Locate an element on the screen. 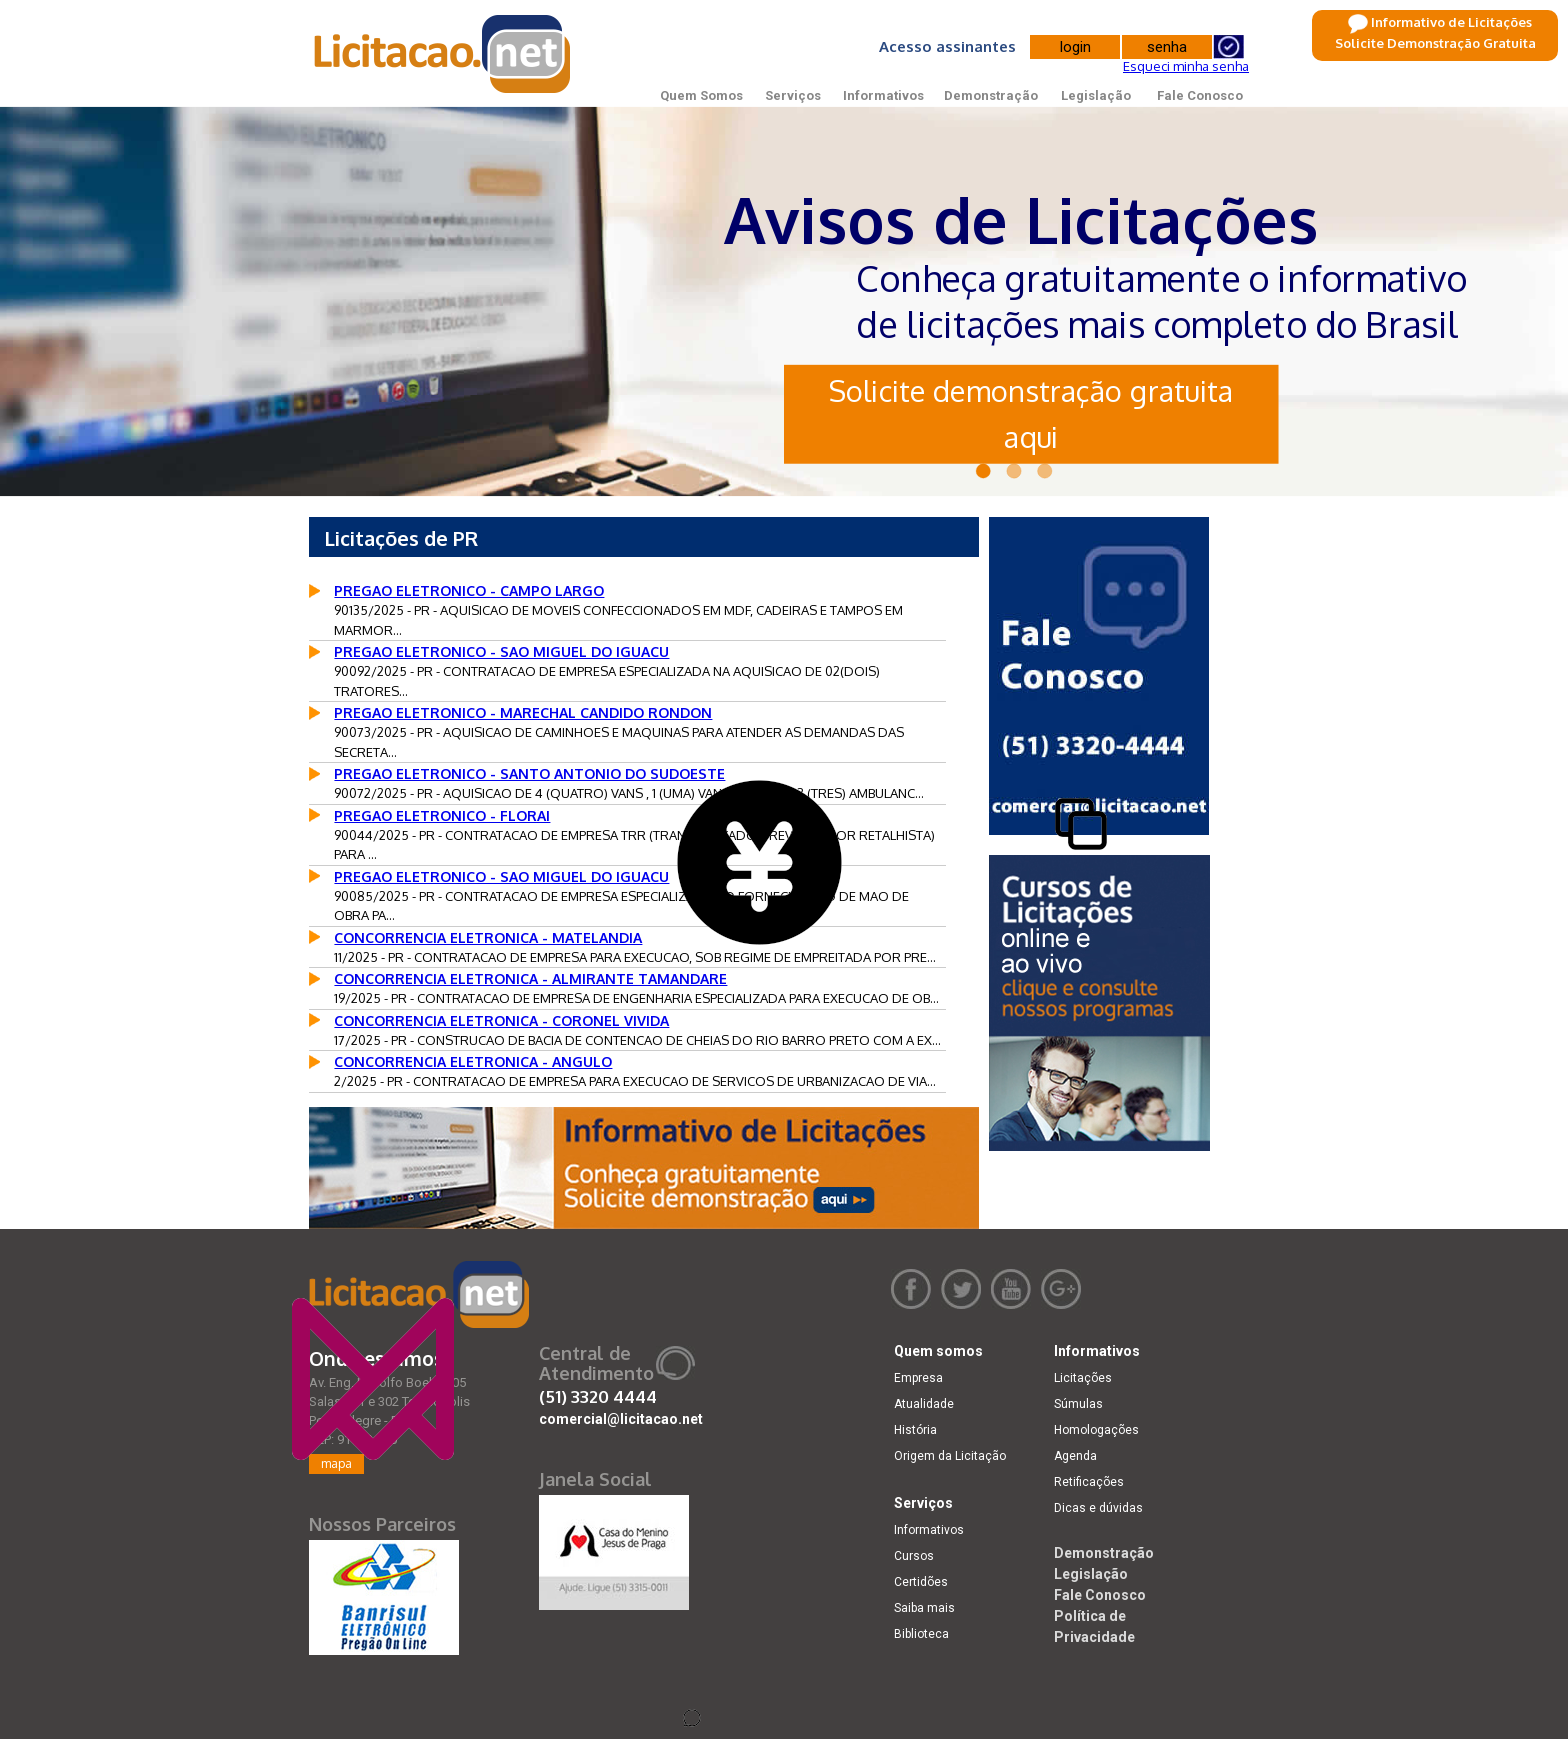 The height and width of the screenshot is (1739, 1568). view balance in japanese yen is located at coordinates (759, 862).